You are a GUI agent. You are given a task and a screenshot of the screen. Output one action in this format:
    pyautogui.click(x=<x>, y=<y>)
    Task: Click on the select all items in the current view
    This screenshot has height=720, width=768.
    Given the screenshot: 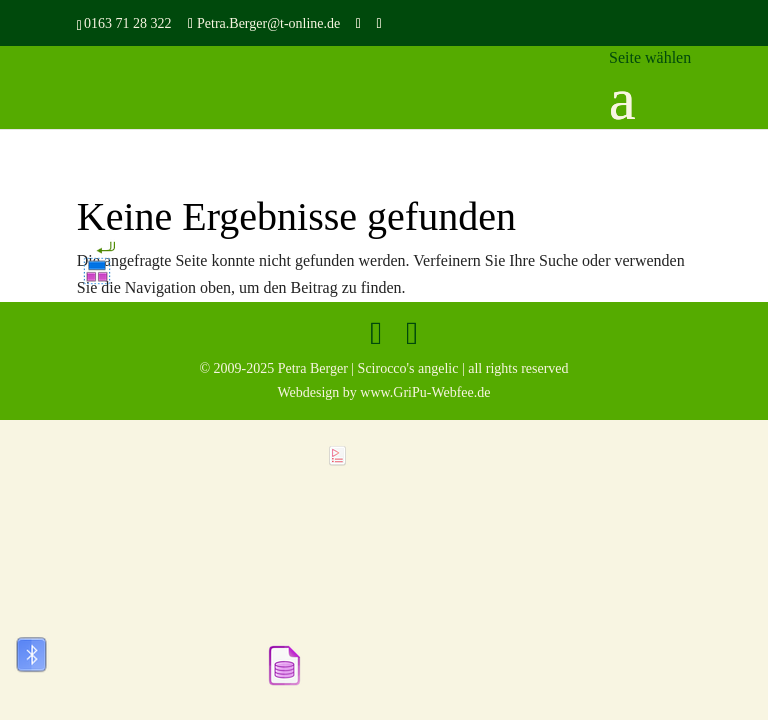 What is the action you would take?
    pyautogui.click(x=97, y=271)
    